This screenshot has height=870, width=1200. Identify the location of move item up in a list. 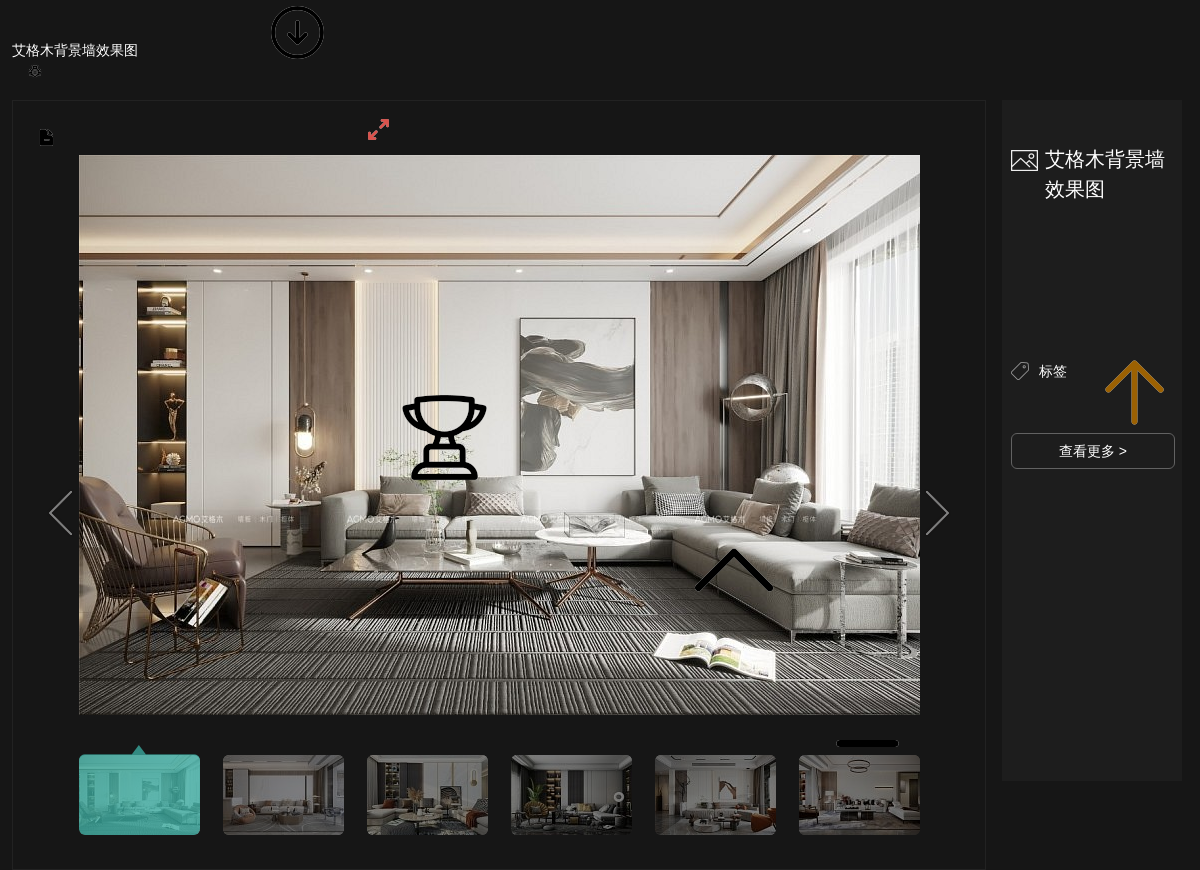
(1134, 392).